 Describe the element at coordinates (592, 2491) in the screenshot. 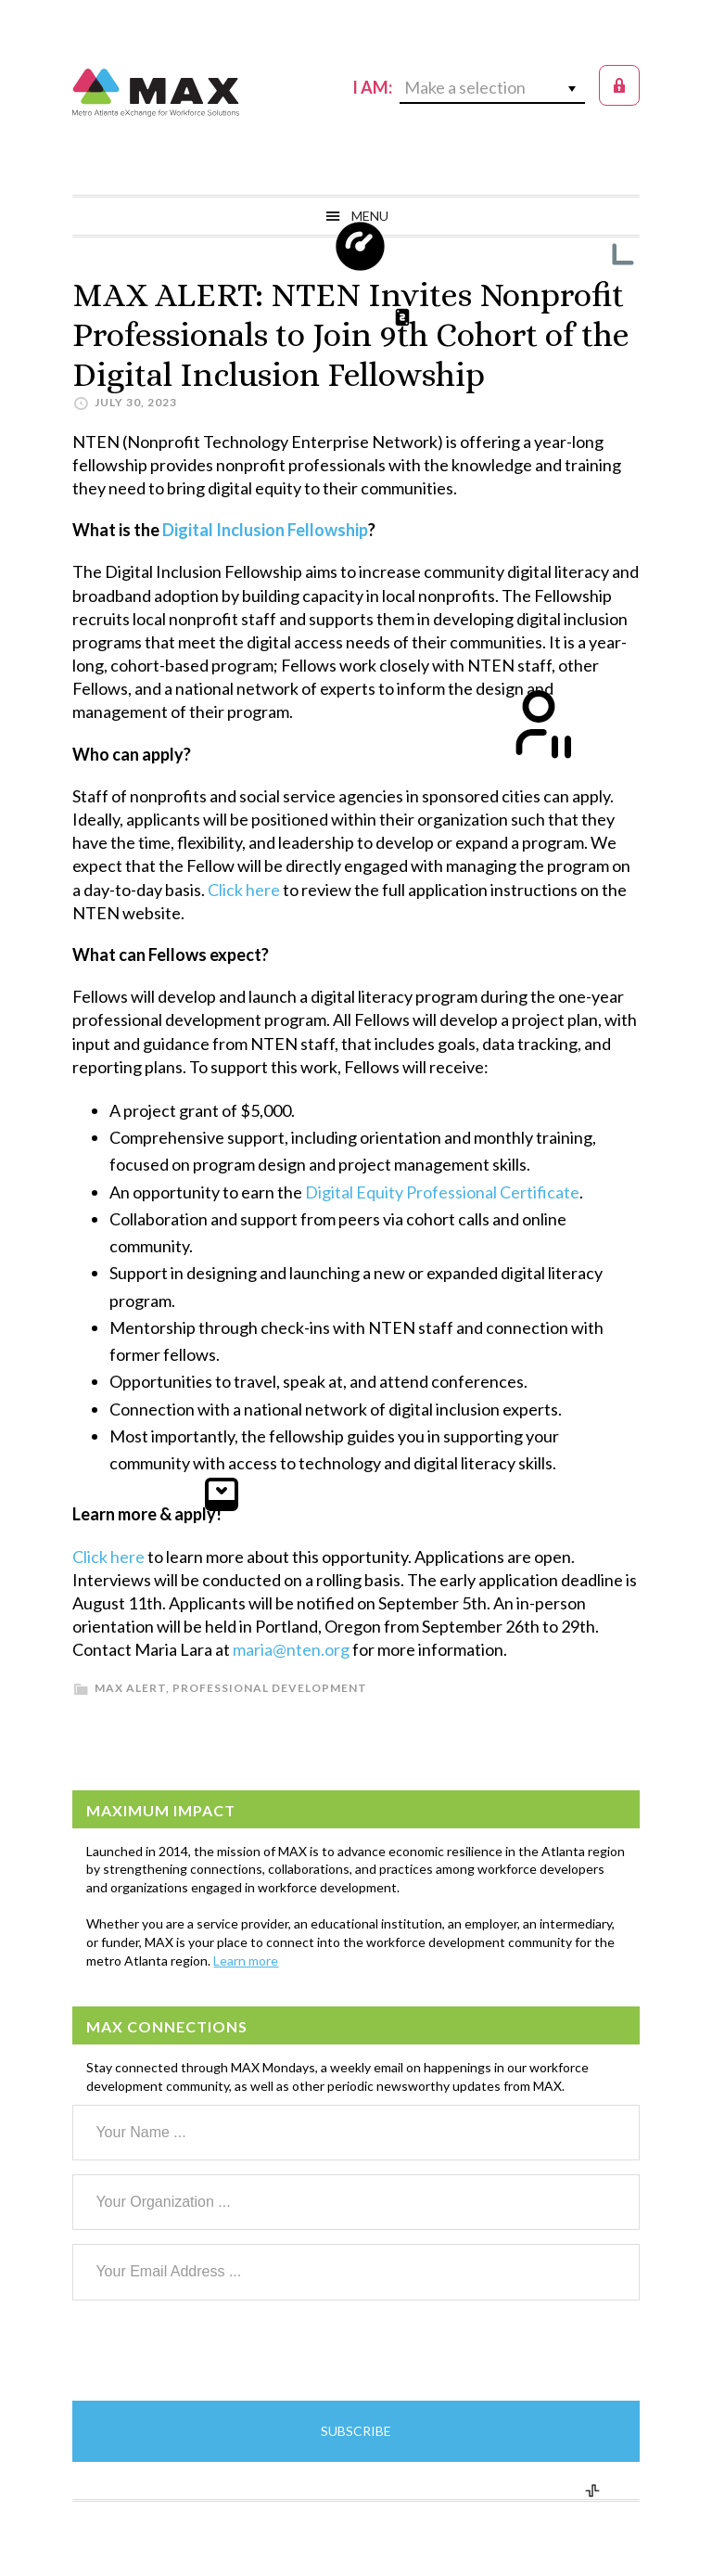

I see `toggle square wave signal output` at that location.